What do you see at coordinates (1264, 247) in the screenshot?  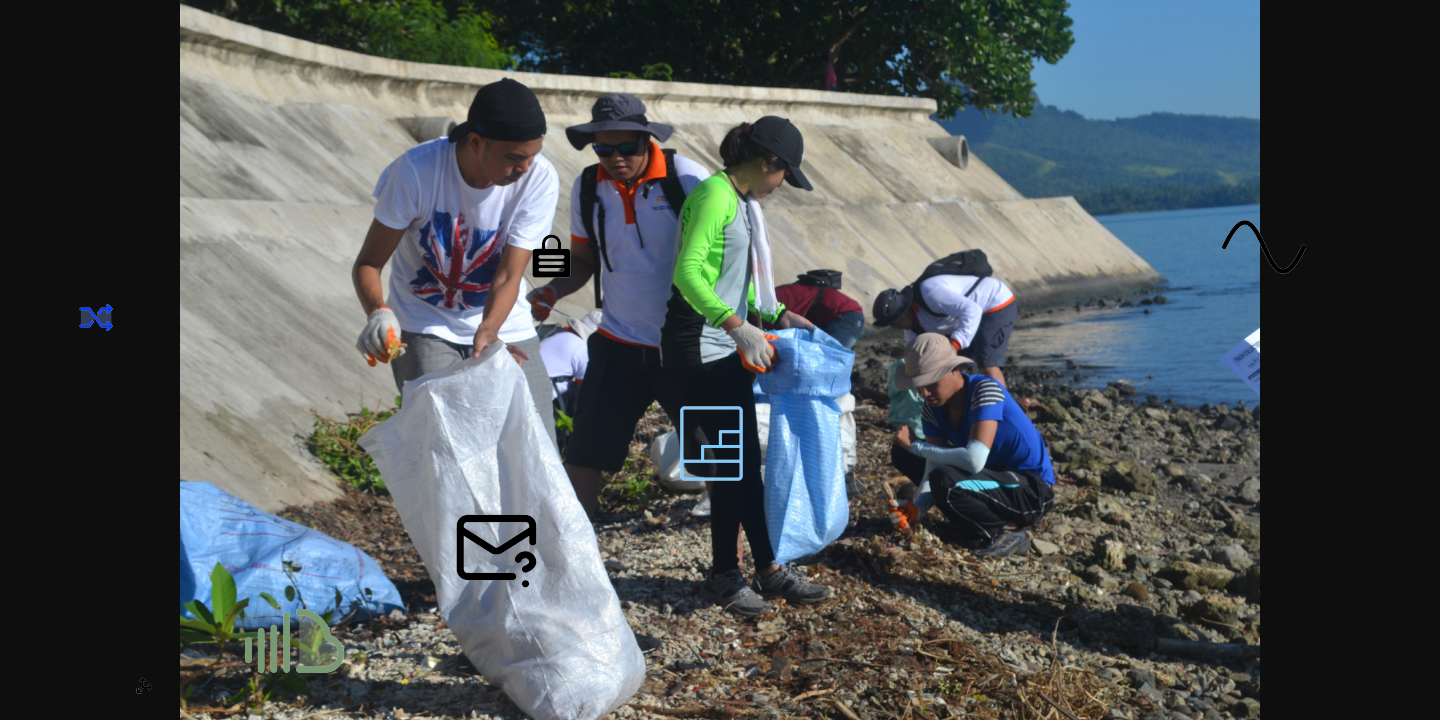 I see `audio or sound wave visualization` at bounding box center [1264, 247].